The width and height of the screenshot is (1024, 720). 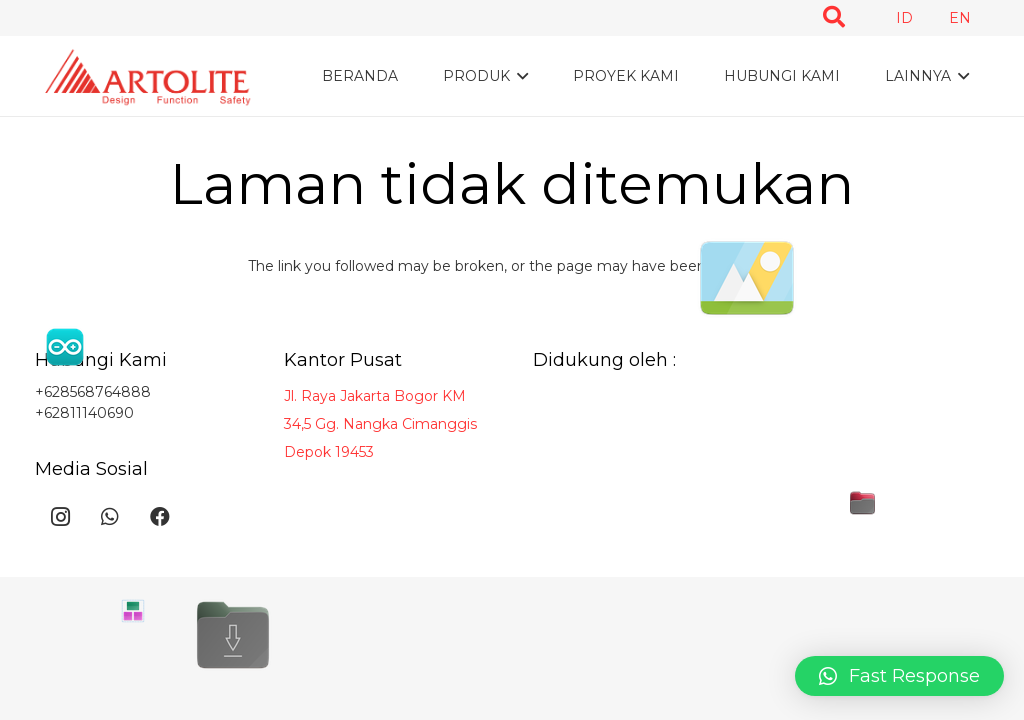 What do you see at coordinates (233, 635) in the screenshot?
I see `open downloads folder` at bounding box center [233, 635].